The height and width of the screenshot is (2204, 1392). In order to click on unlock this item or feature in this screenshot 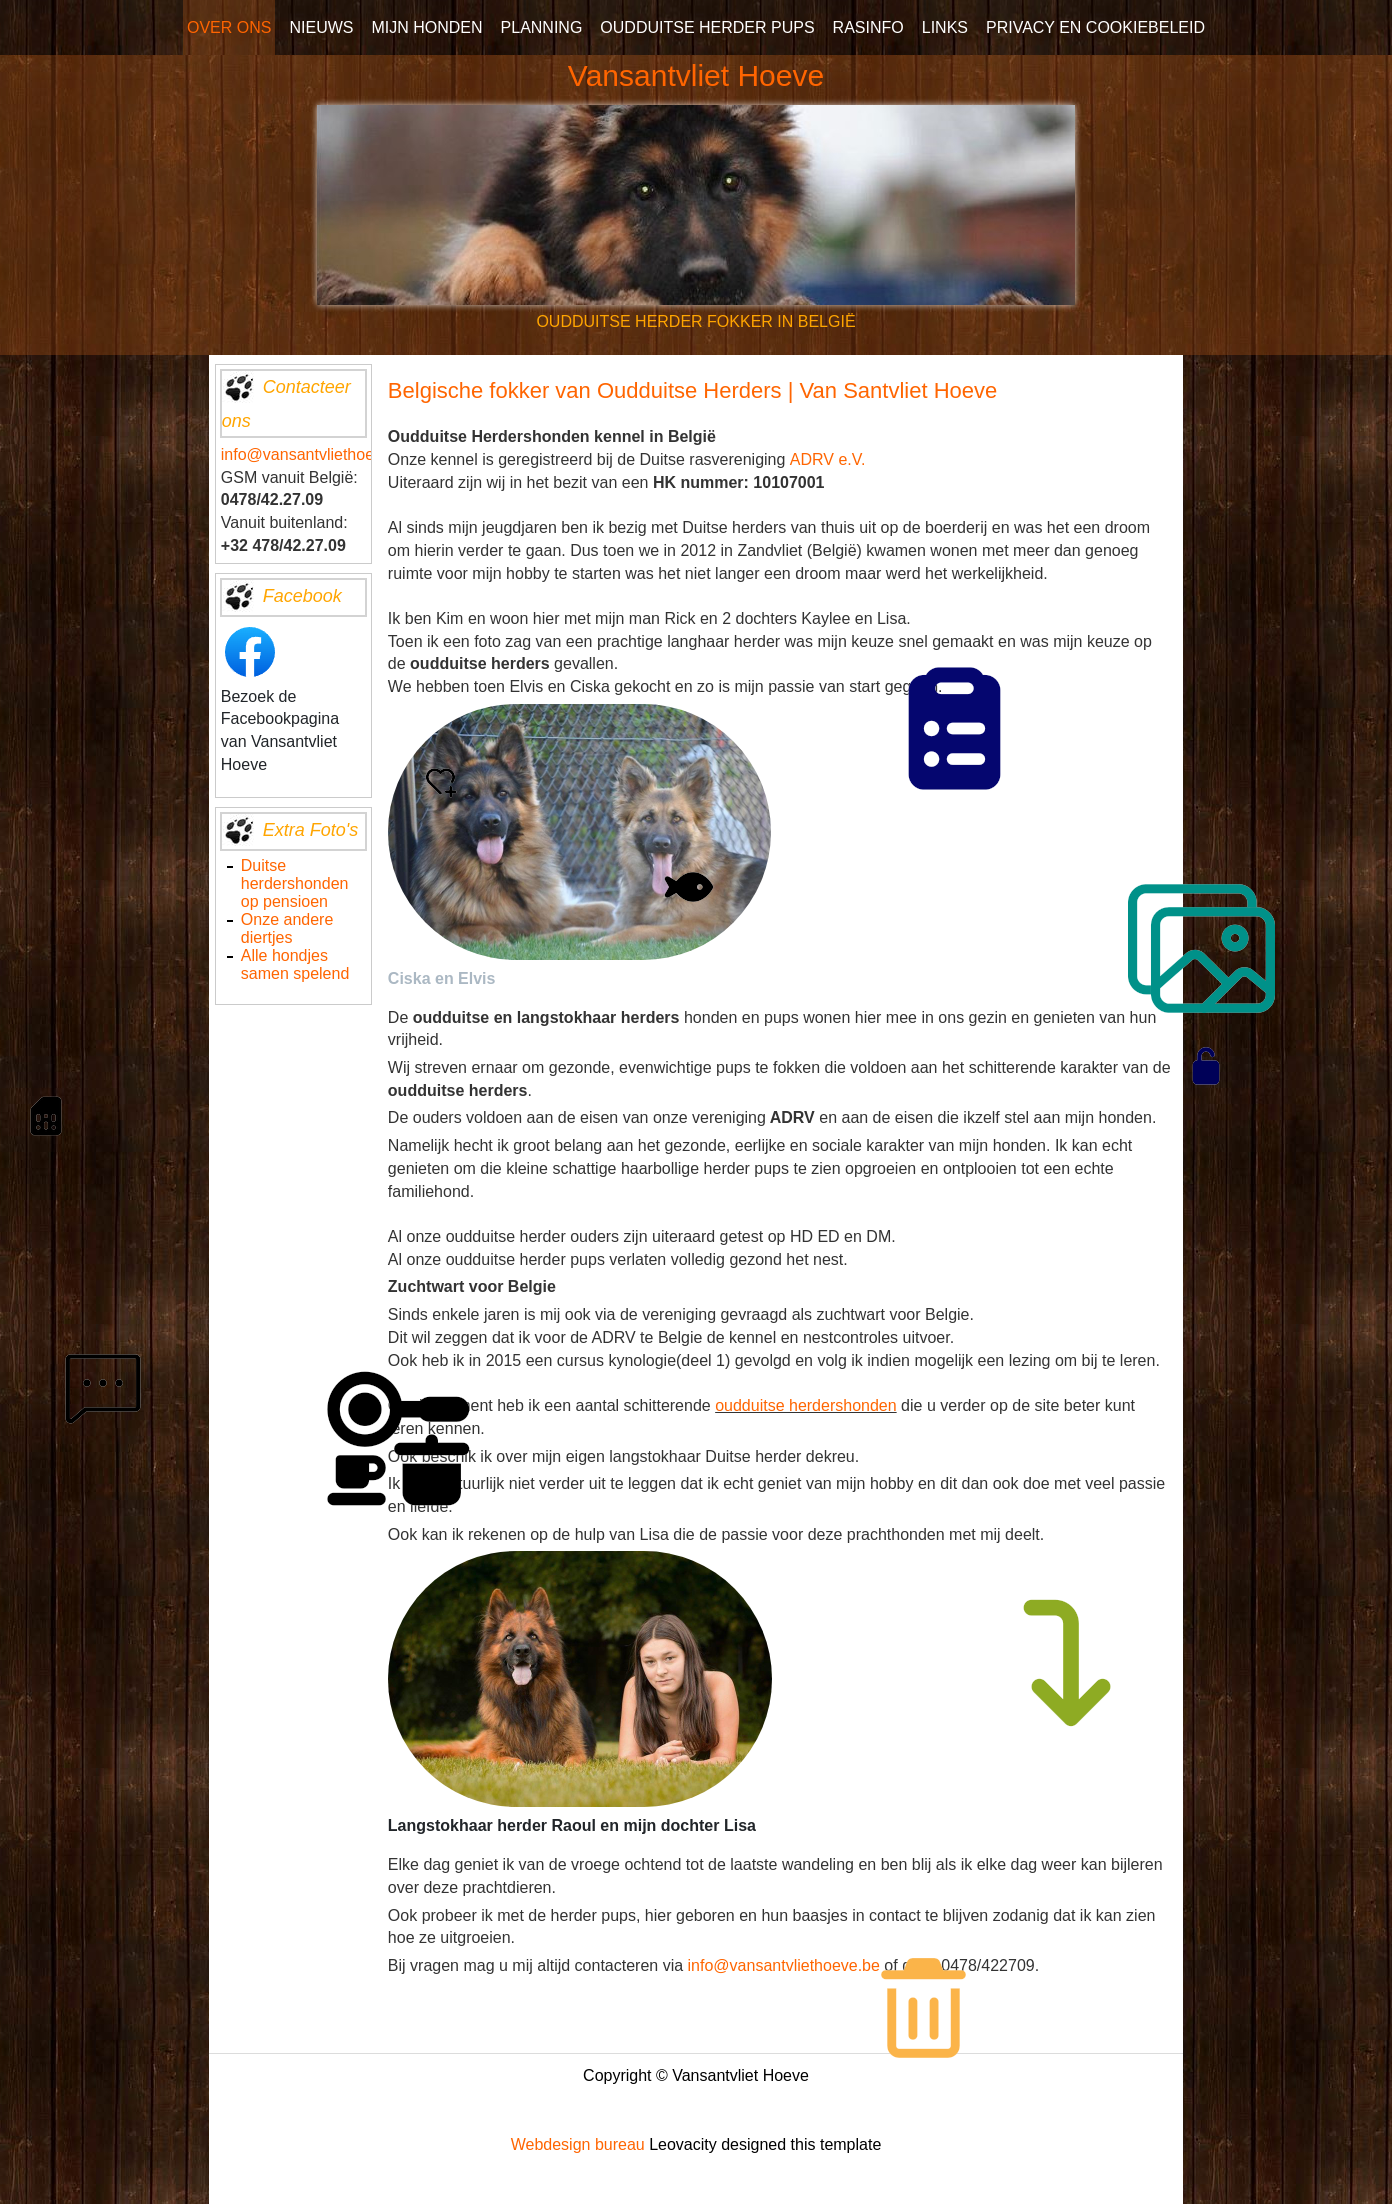, I will do `click(1206, 1067)`.